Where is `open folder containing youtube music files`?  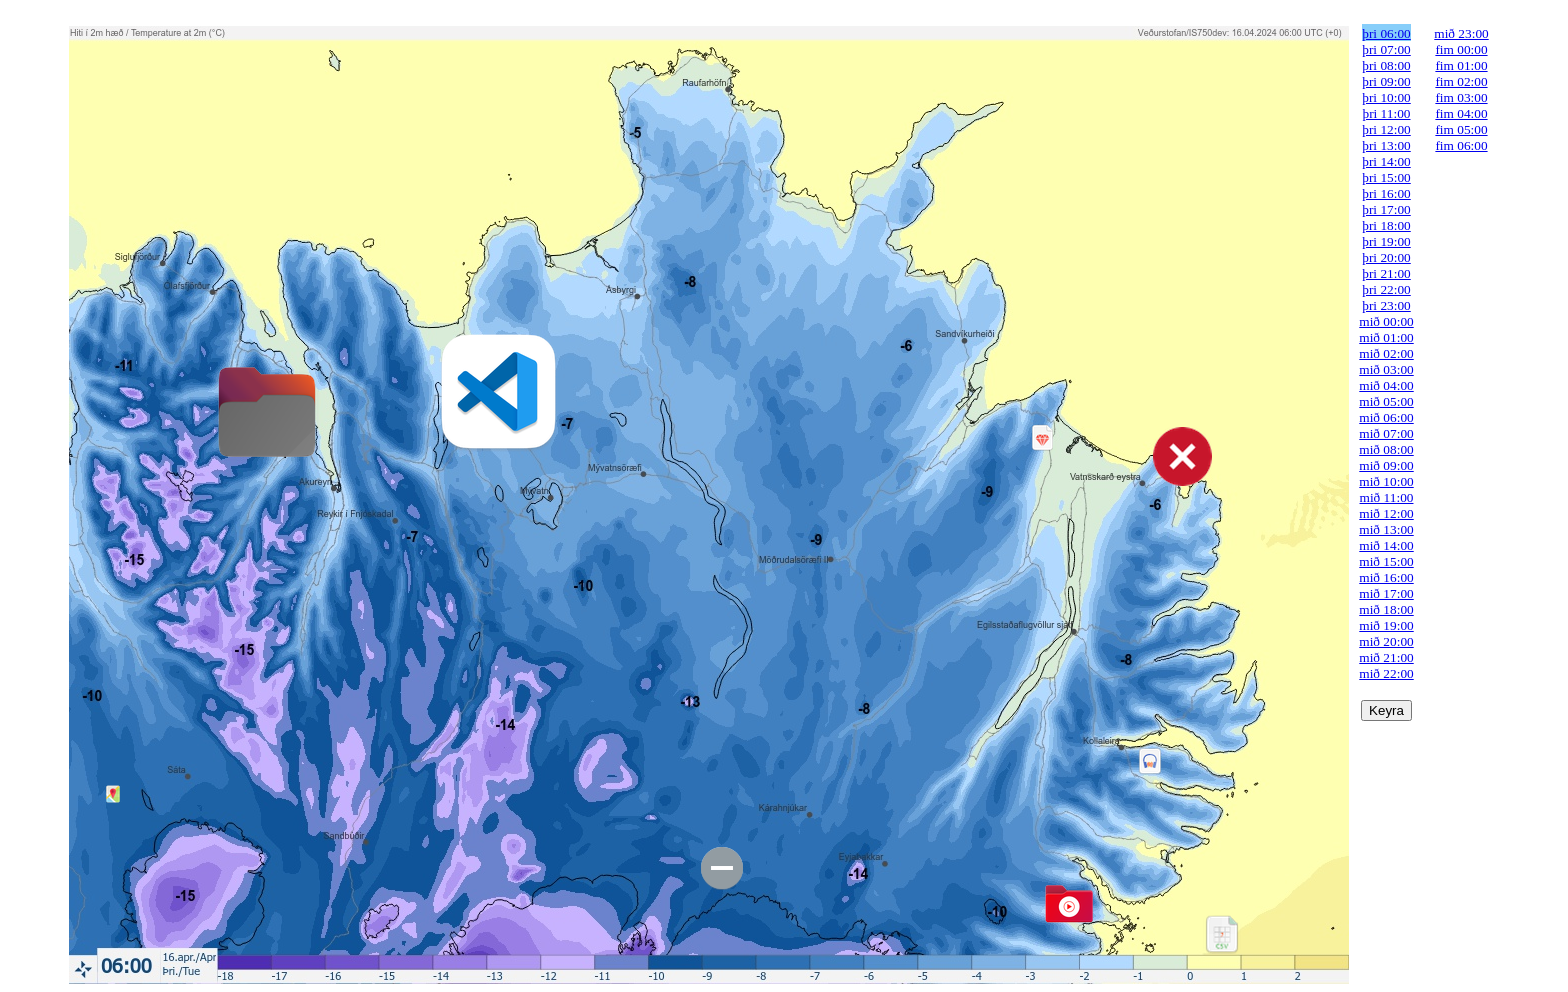 open folder containing youtube music files is located at coordinates (1069, 905).